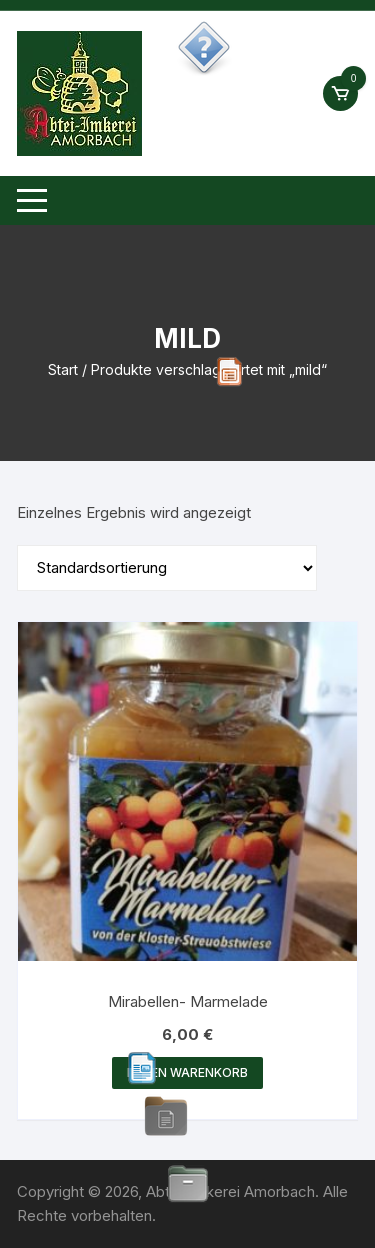  I want to click on open the file manager application, so click(188, 1183).